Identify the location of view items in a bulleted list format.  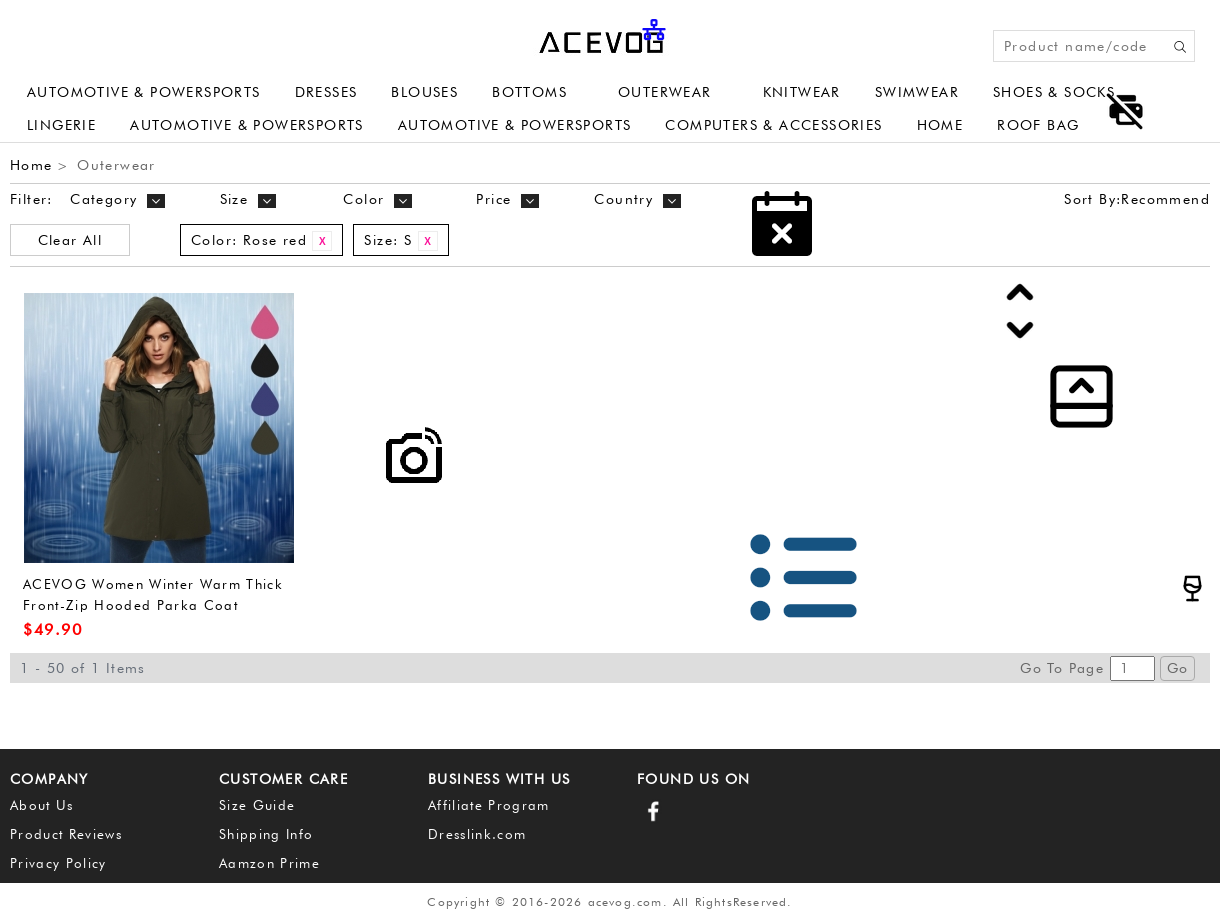
(803, 577).